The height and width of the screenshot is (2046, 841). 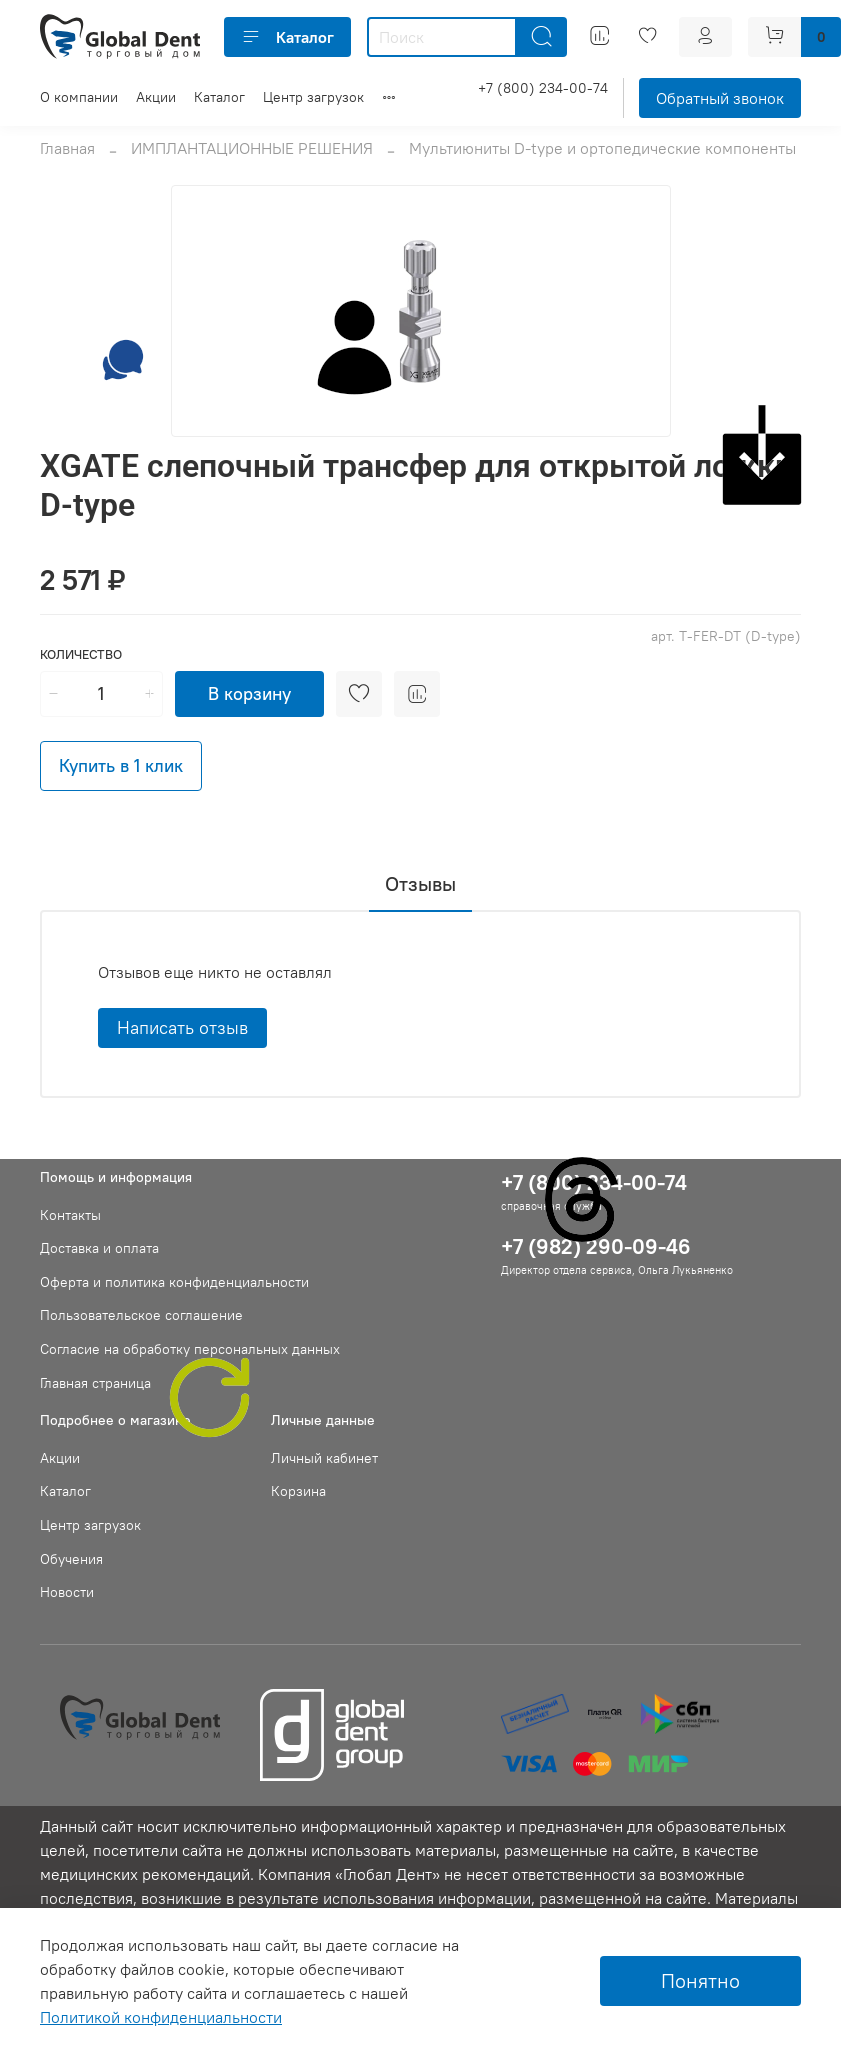 What do you see at coordinates (354, 347) in the screenshot?
I see `view your profile` at bounding box center [354, 347].